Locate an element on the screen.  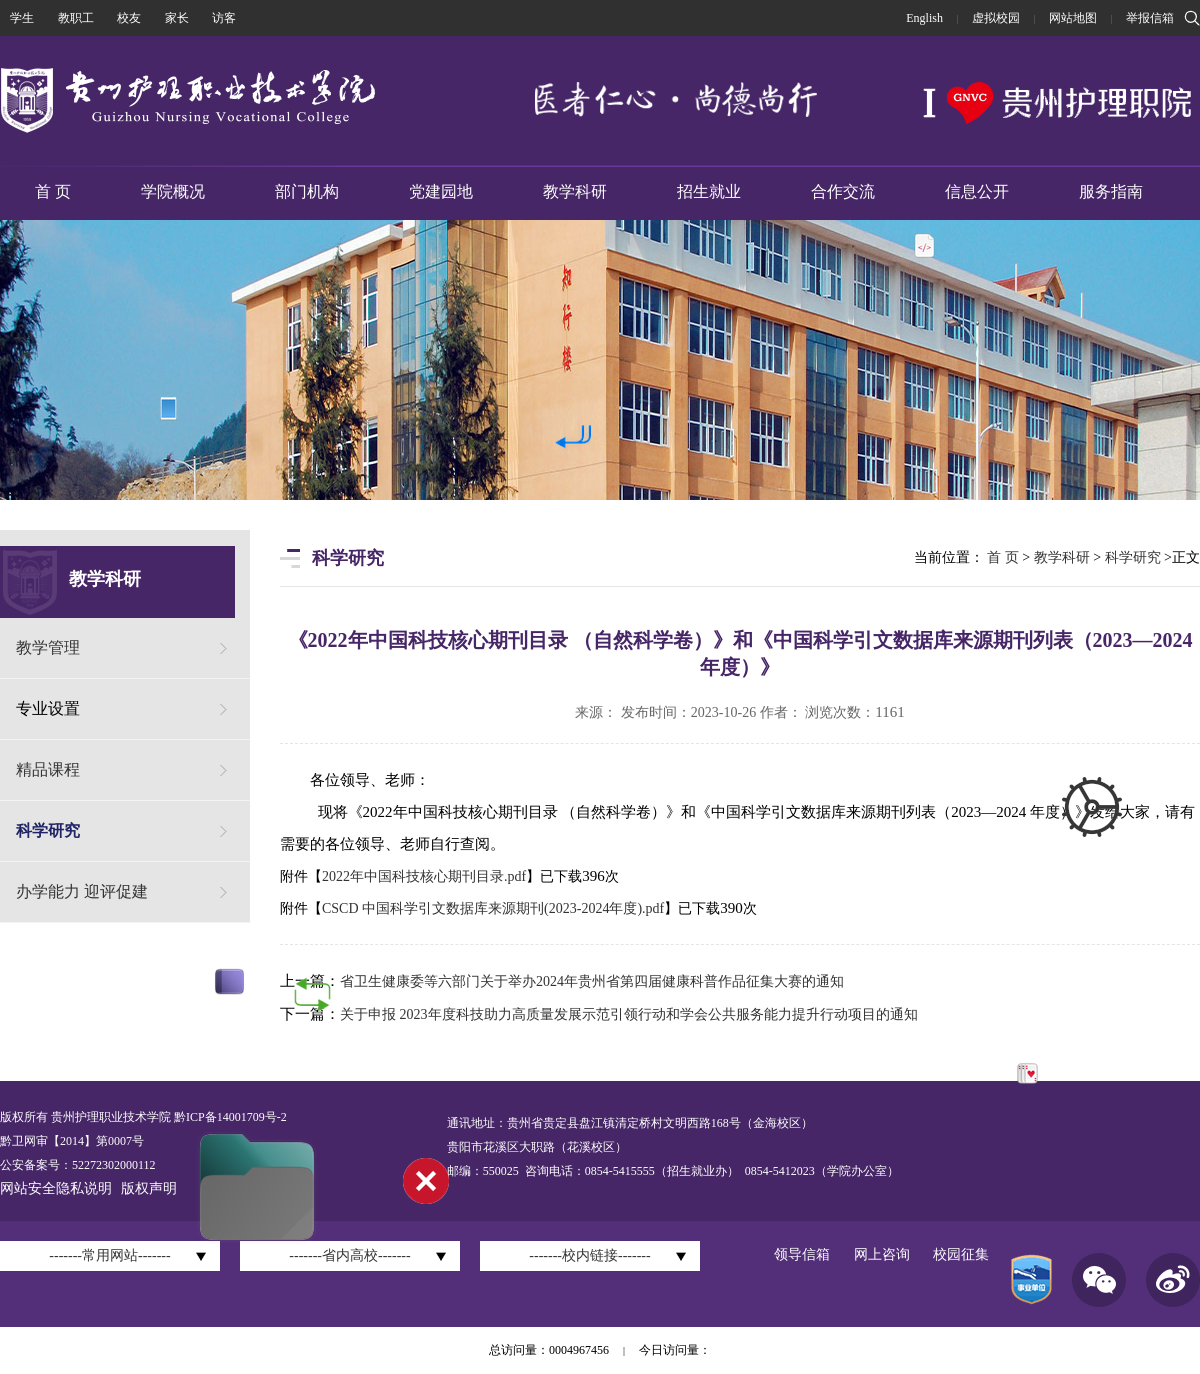
sync or refresh mail messages is located at coordinates (312, 994).